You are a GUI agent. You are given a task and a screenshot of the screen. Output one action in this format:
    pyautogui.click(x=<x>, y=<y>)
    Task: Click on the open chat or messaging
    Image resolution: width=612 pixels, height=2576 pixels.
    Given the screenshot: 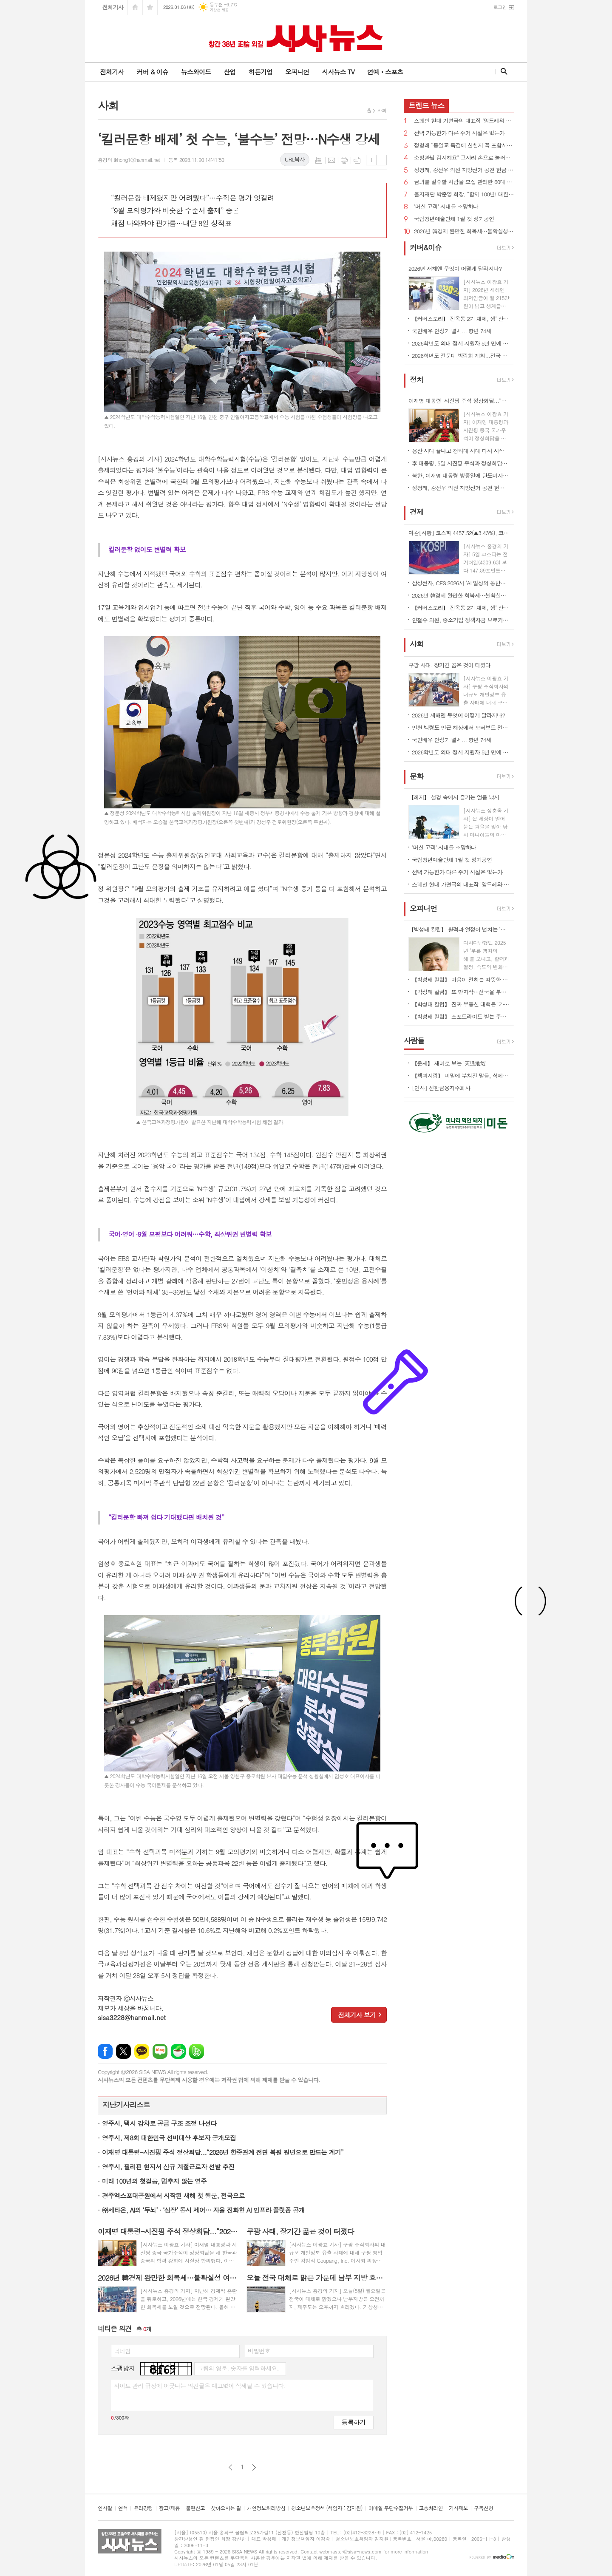 What is the action you would take?
    pyautogui.click(x=387, y=1848)
    